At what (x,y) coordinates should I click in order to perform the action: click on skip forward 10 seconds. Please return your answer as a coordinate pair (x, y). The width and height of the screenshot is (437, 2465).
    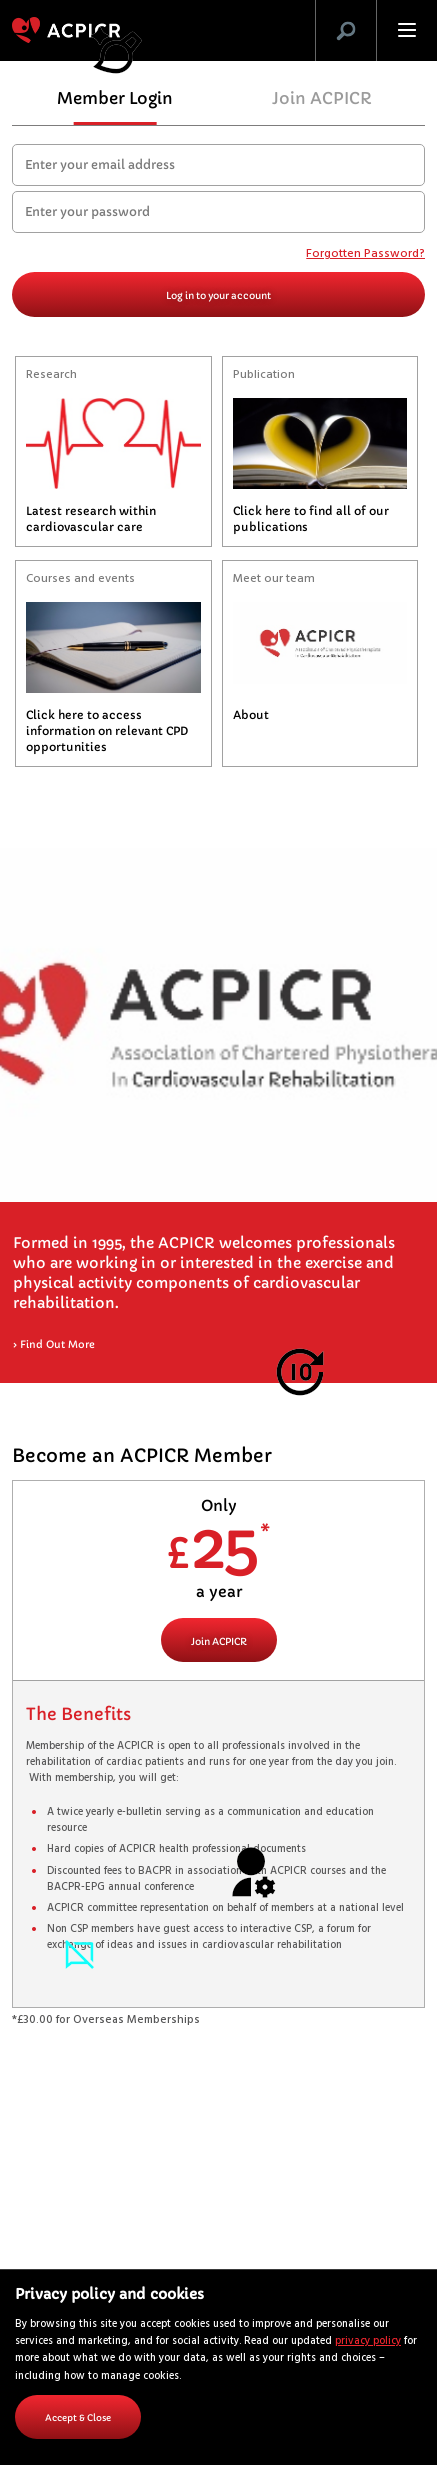
    Looking at the image, I should click on (300, 1372).